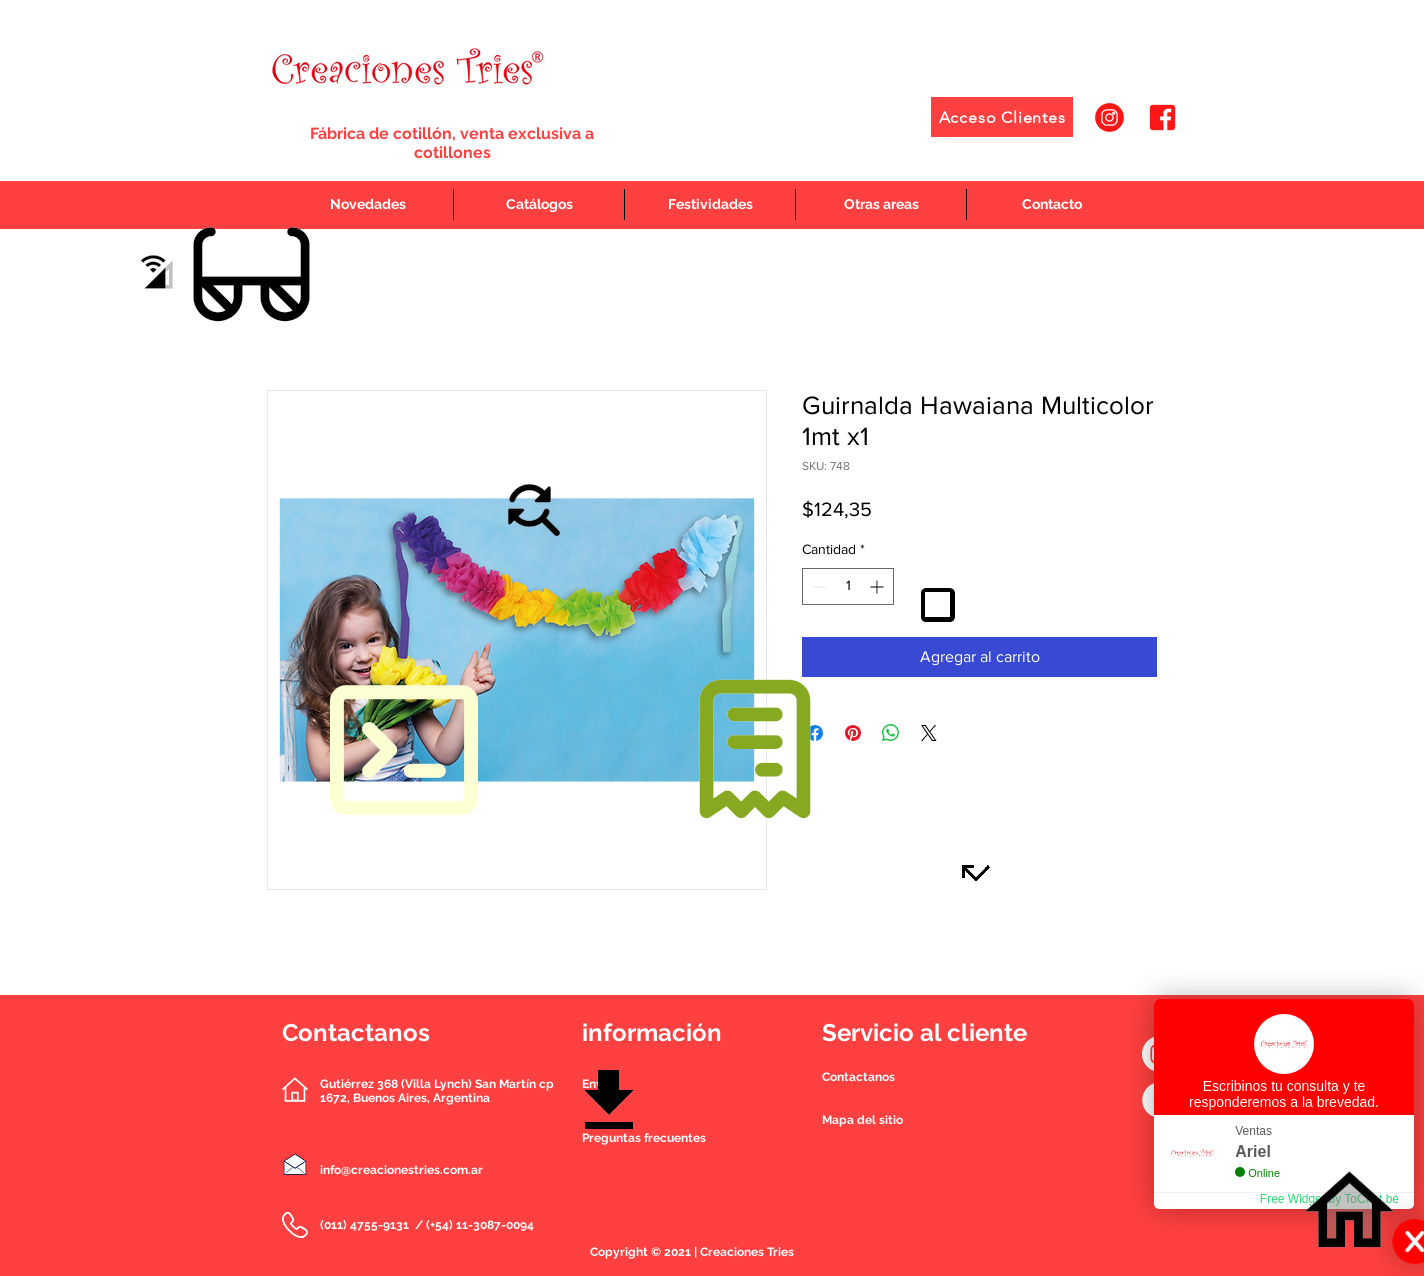  Describe the element at coordinates (532, 508) in the screenshot. I see `find and replace text or content` at that location.